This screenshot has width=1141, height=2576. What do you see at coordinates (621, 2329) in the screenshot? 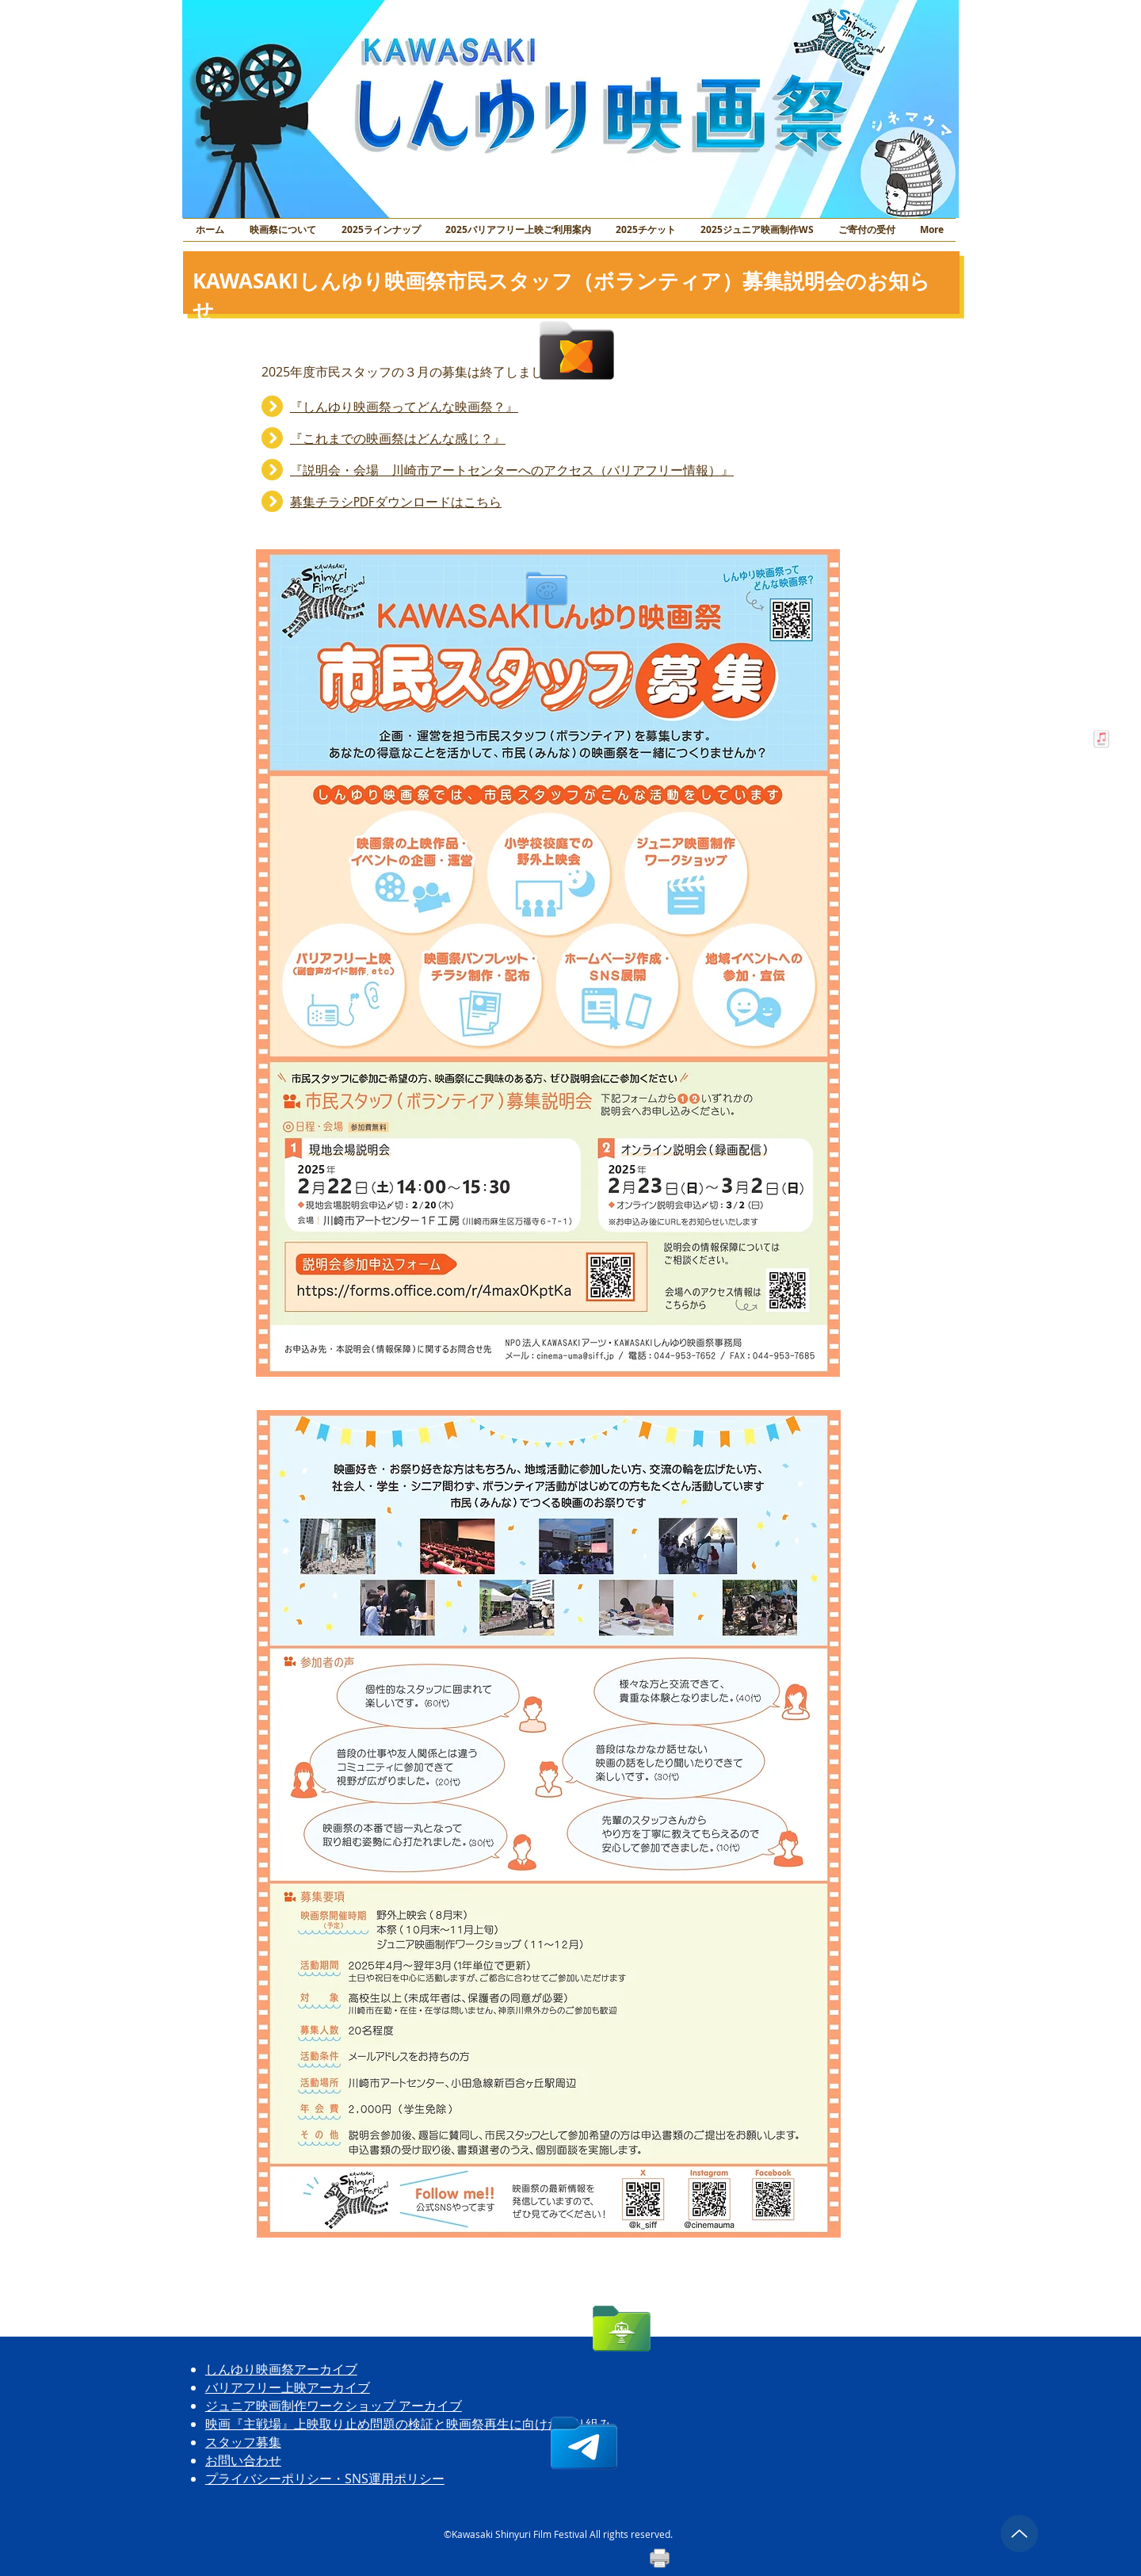
I see `open gamejolt games folder` at bounding box center [621, 2329].